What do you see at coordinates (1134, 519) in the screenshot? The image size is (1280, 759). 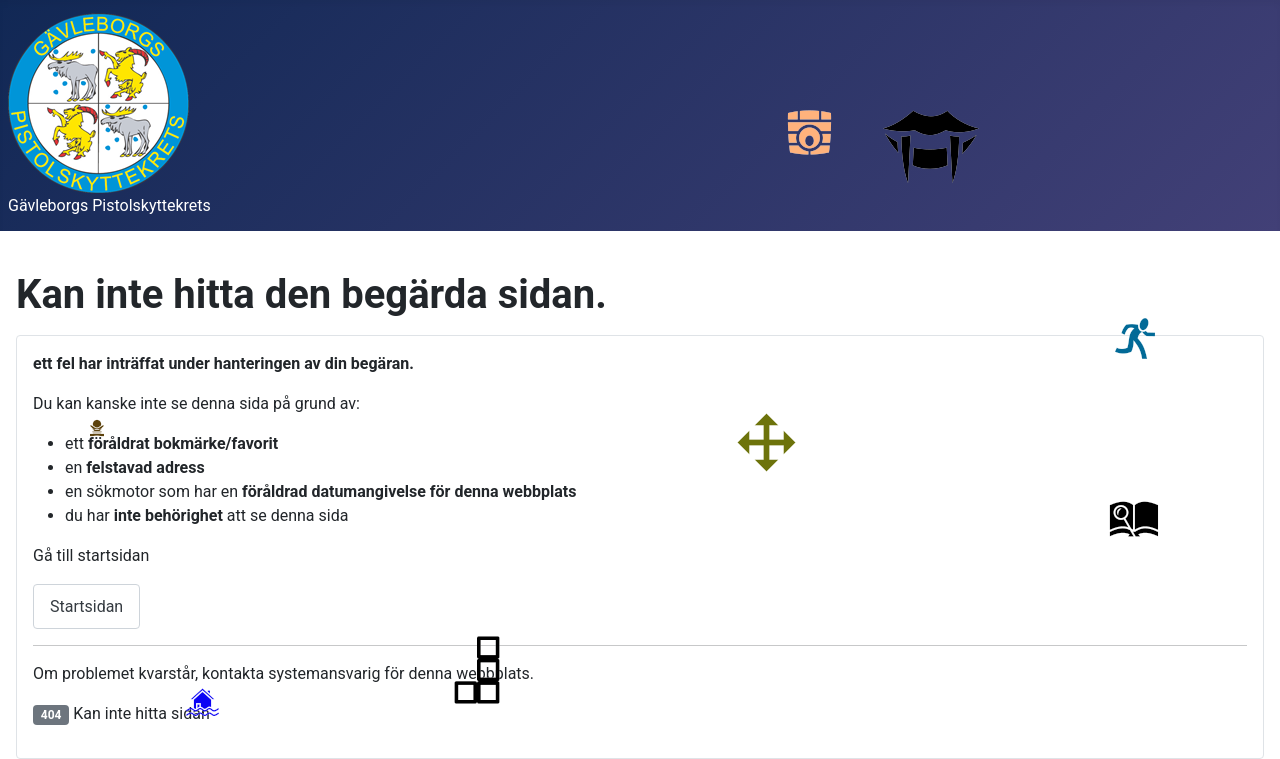 I see `search through archived documents` at bounding box center [1134, 519].